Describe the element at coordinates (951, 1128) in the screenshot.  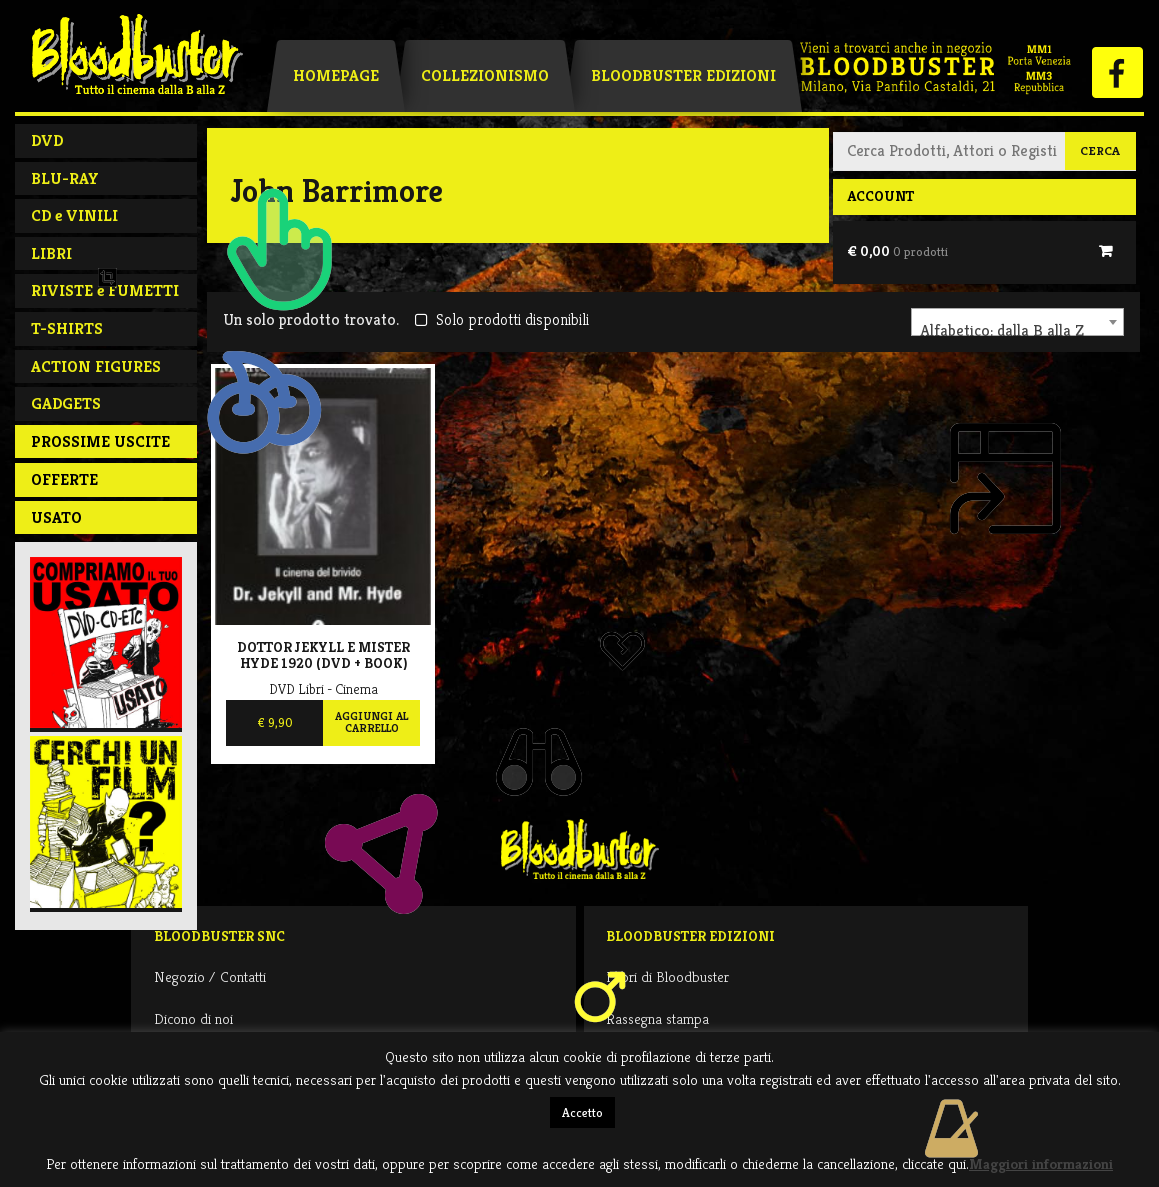
I see `adjust tempo or timing settings` at that location.